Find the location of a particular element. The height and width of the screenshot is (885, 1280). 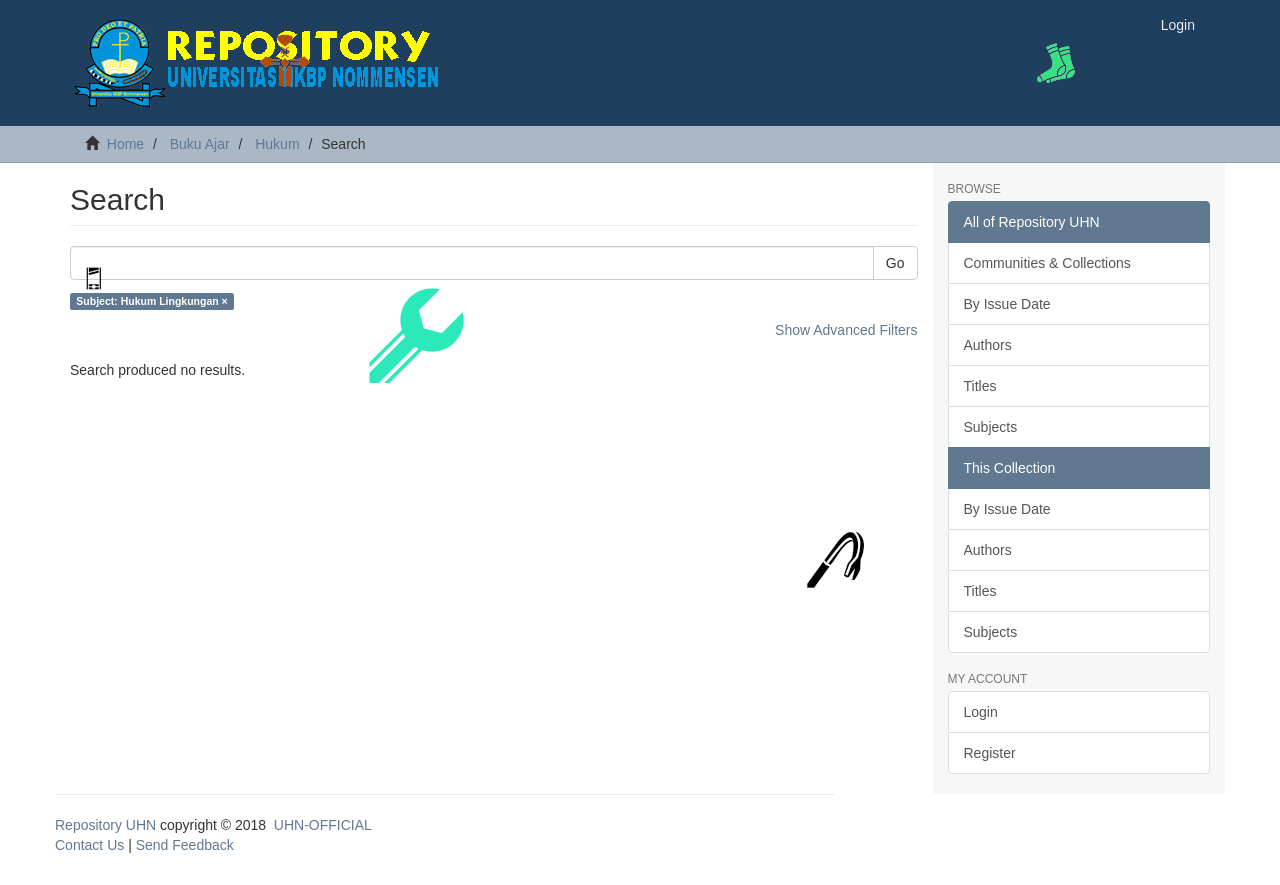

browse socks or hosiery products is located at coordinates (1056, 63).